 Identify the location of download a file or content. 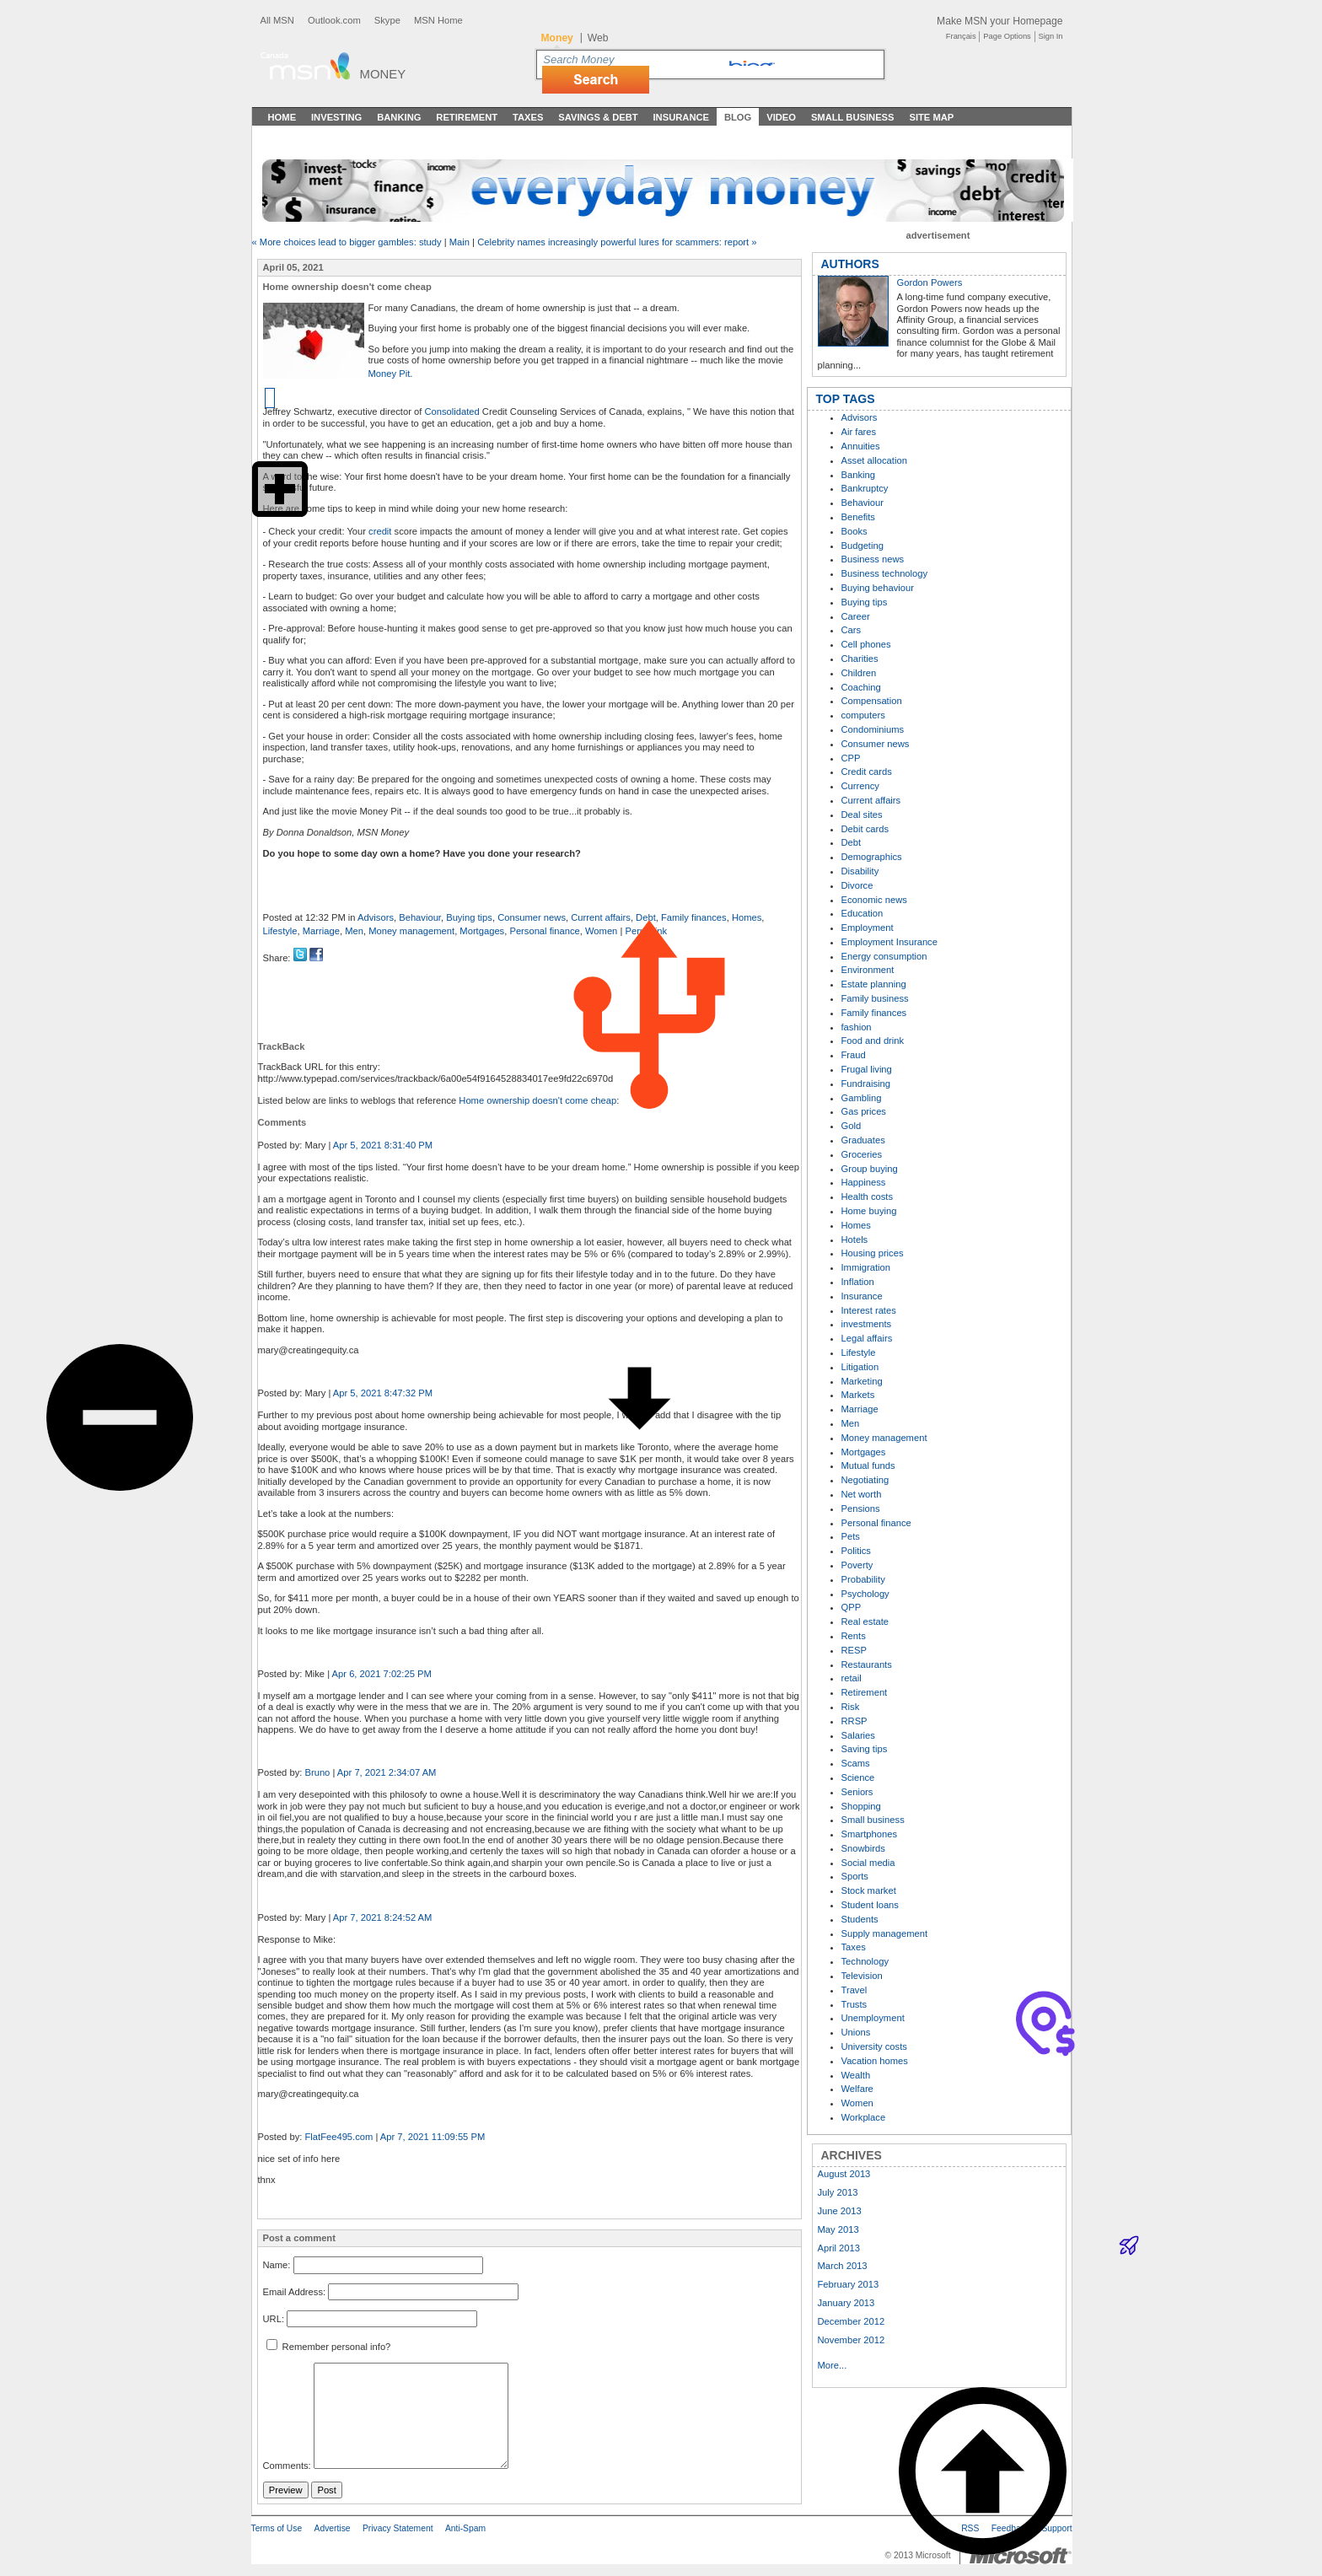
(639, 1398).